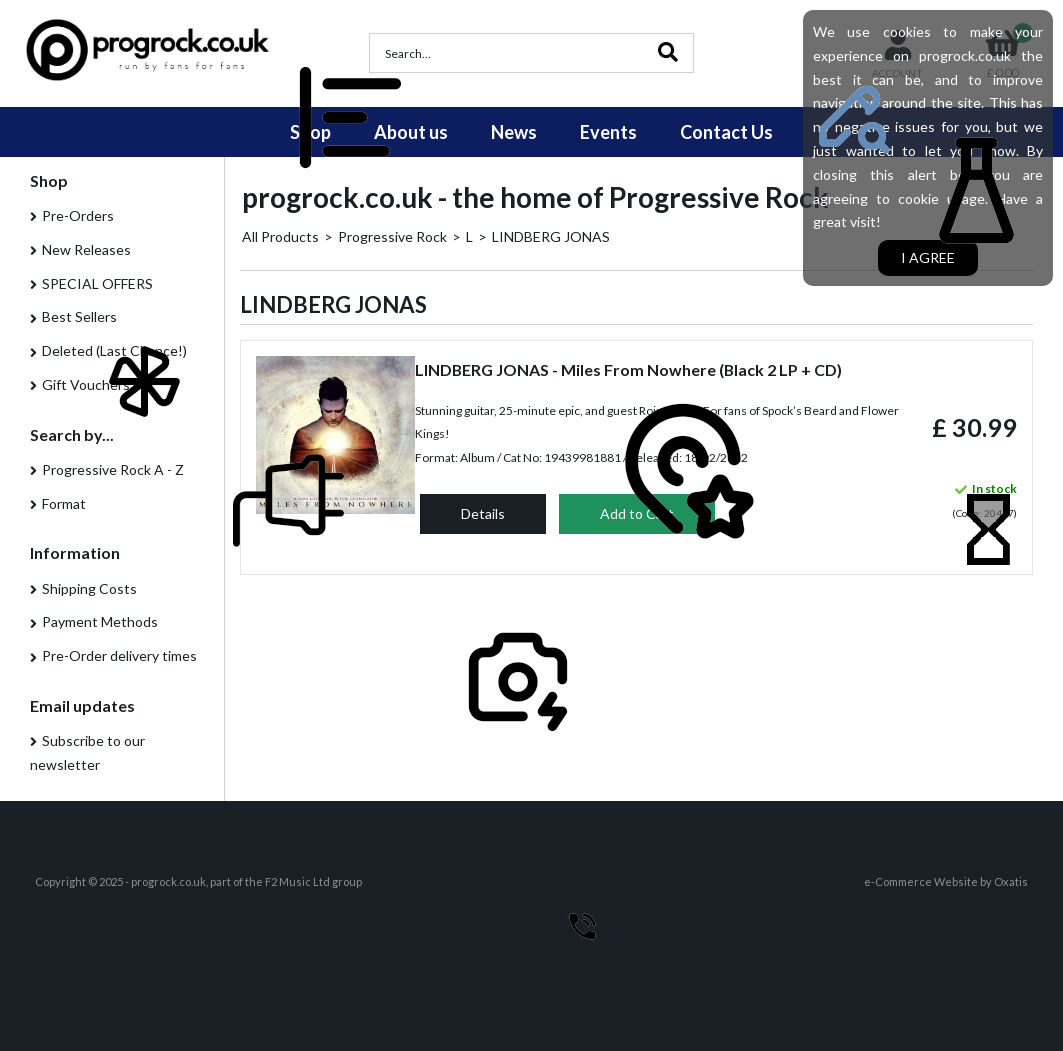  I want to click on camera flash enabled, so click(518, 677).